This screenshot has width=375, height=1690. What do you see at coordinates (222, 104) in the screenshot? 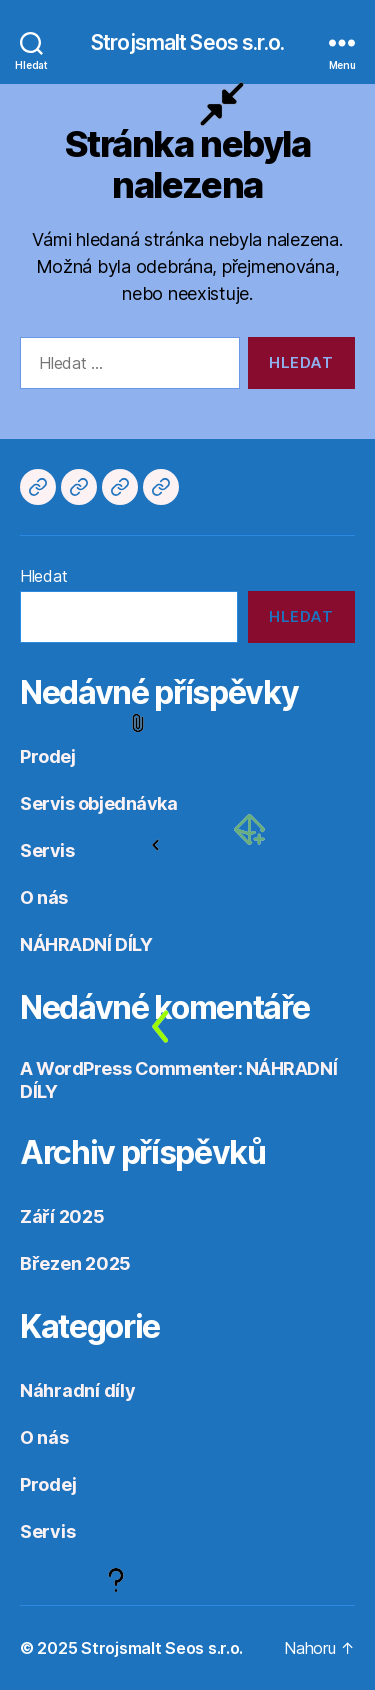
I see `exit fullscreen mode` at bounding box center [222, 104].